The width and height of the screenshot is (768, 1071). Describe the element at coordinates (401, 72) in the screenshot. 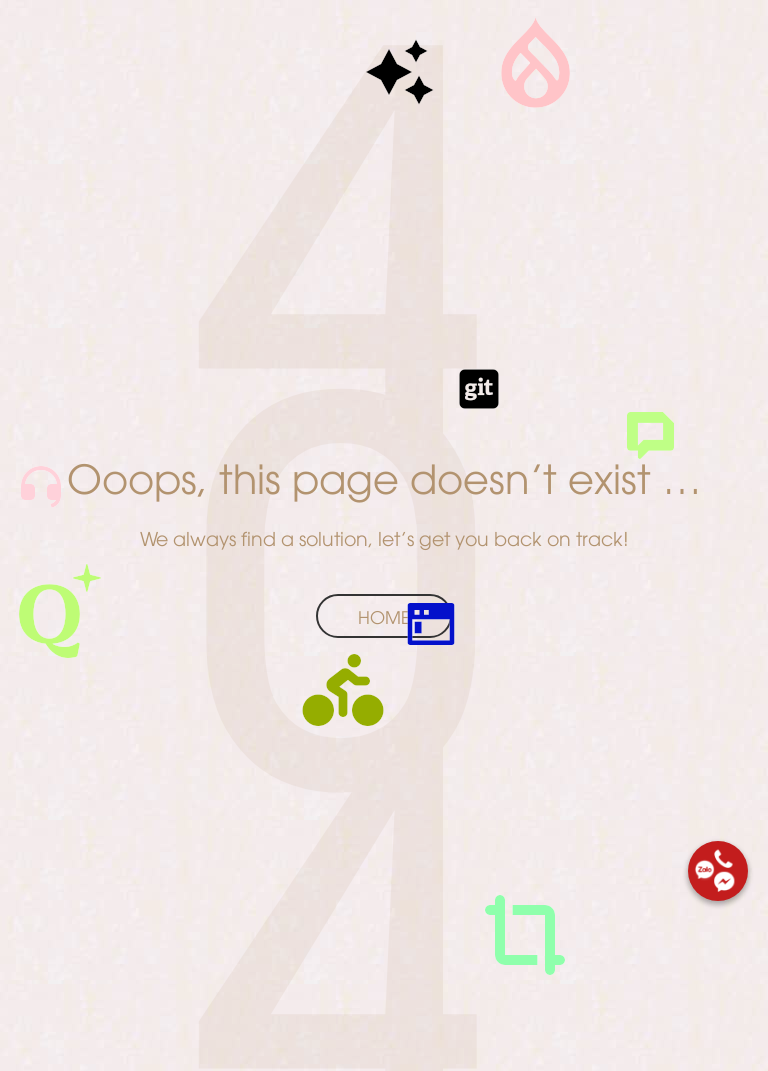

I see `indicates AI-generated or enhanced content` at that location.